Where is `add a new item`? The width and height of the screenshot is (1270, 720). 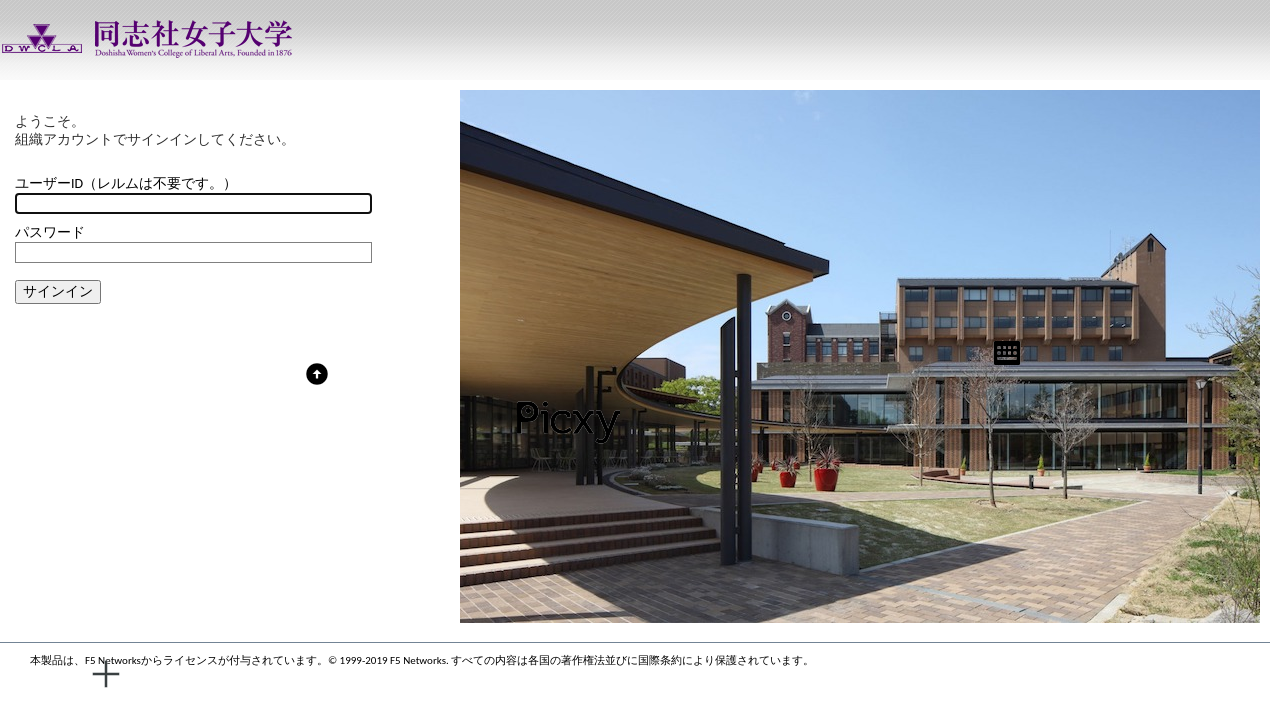 add a new item is located at coordinates (106, 674).